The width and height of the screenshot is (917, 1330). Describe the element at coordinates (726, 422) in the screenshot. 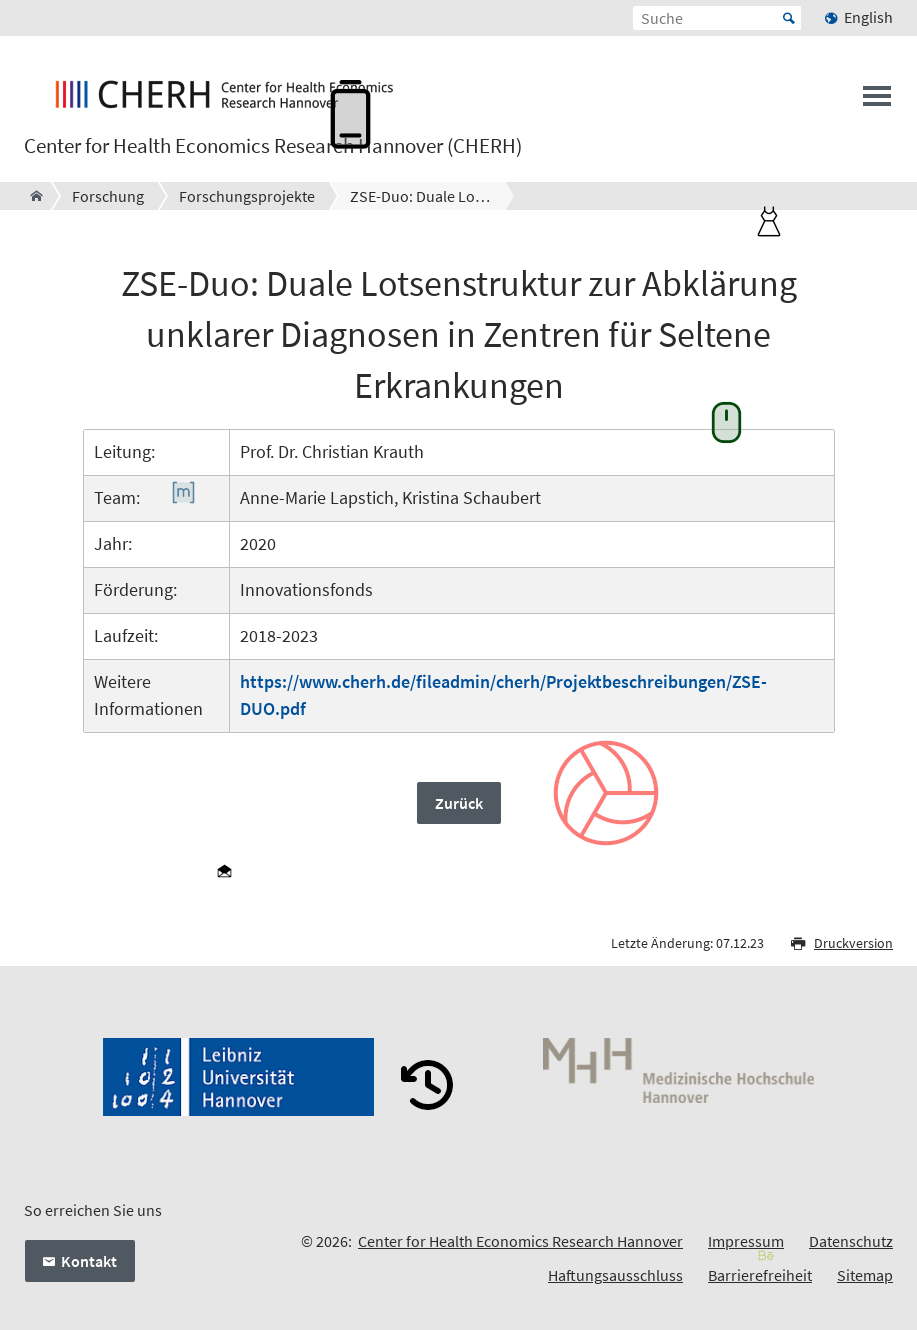

I see `adjust mouse or cursor settings` at that location.